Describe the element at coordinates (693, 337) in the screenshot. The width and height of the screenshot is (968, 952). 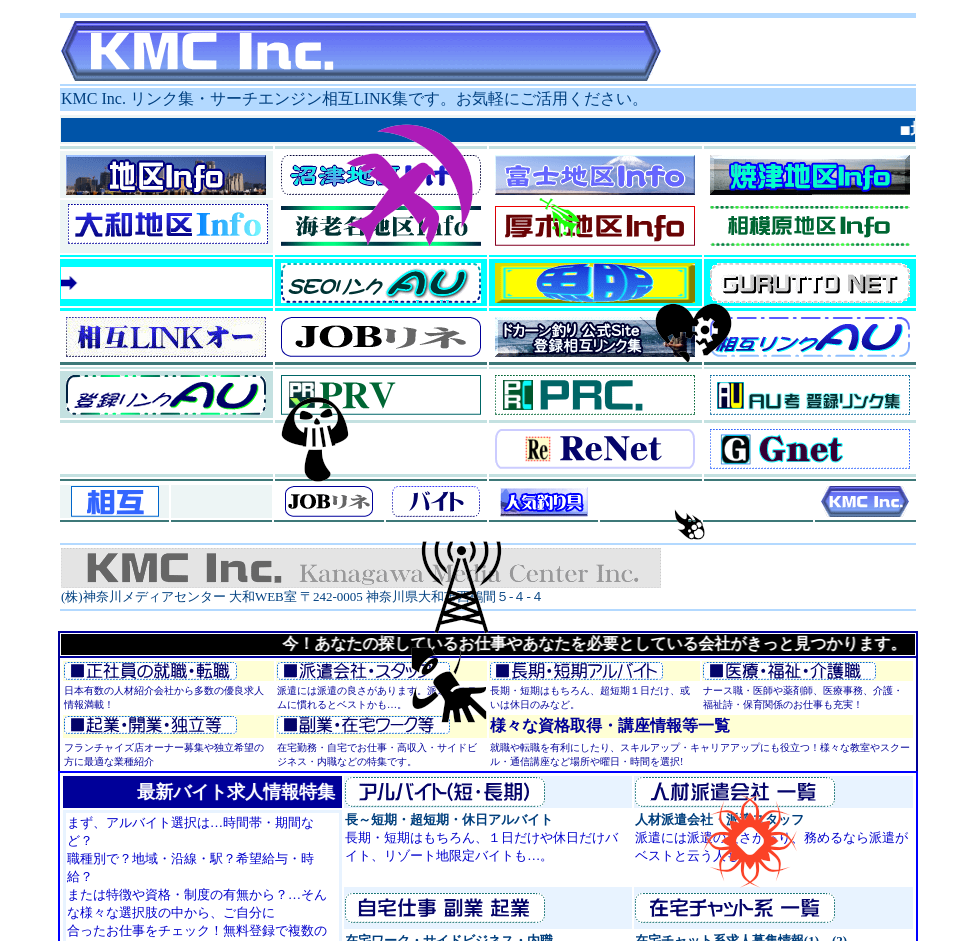
I see `explore hidden romance or secret admirer features` at that location.